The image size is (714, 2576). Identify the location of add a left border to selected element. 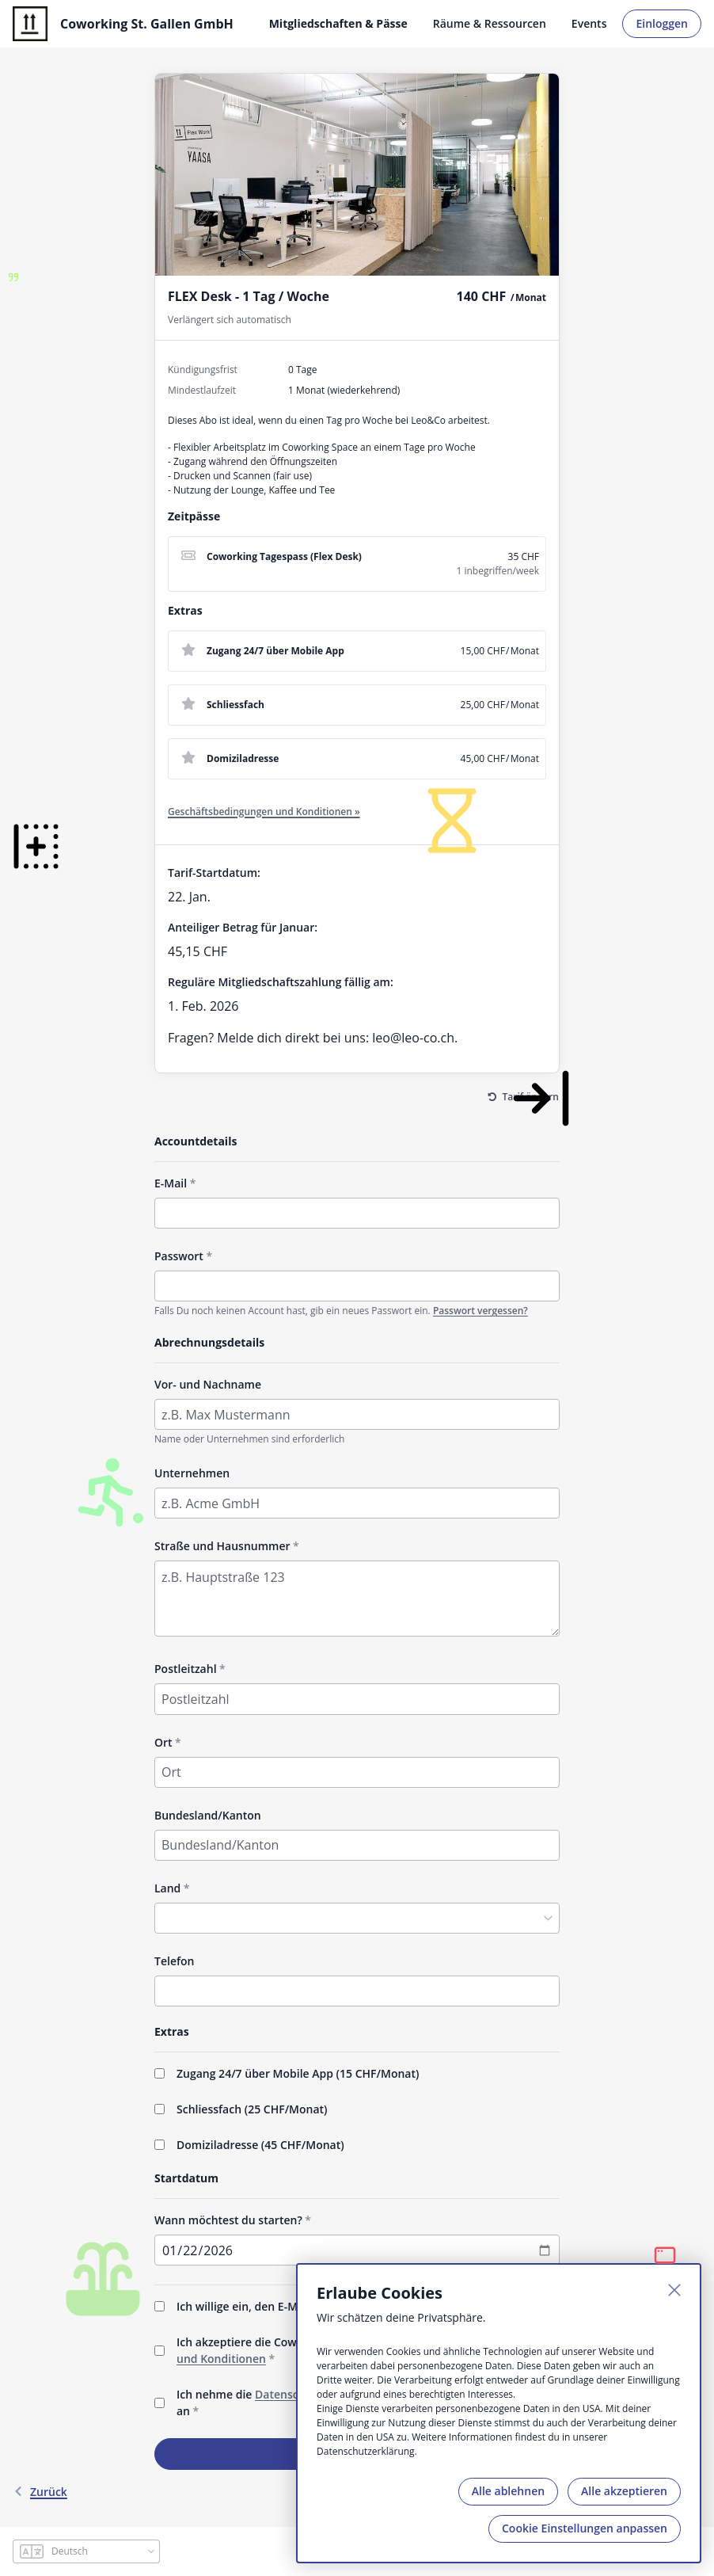
(36, 846).